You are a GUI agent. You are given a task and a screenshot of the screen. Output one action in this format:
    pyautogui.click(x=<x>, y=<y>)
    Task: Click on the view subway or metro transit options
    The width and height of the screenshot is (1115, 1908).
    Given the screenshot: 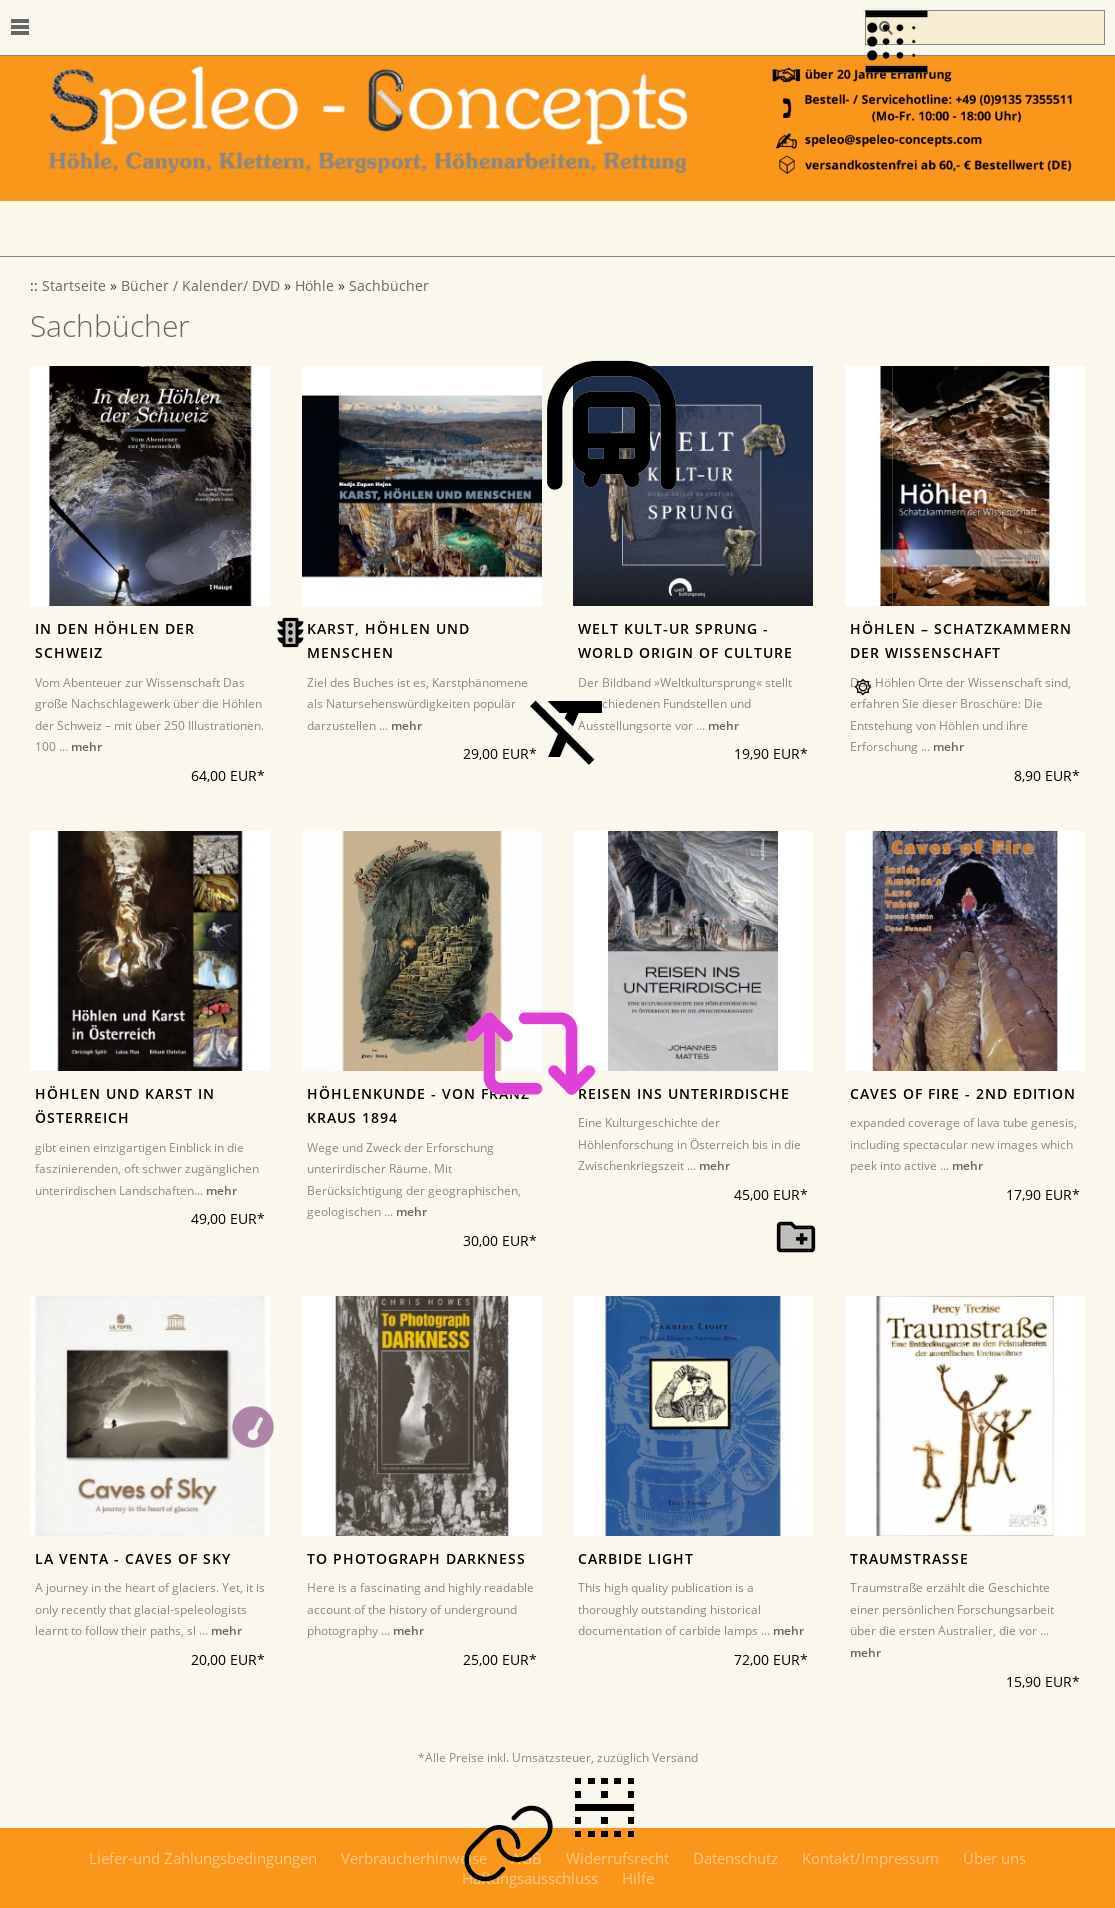 What is the action you would take?
    pyautogui.click(x=611, y=430)
    